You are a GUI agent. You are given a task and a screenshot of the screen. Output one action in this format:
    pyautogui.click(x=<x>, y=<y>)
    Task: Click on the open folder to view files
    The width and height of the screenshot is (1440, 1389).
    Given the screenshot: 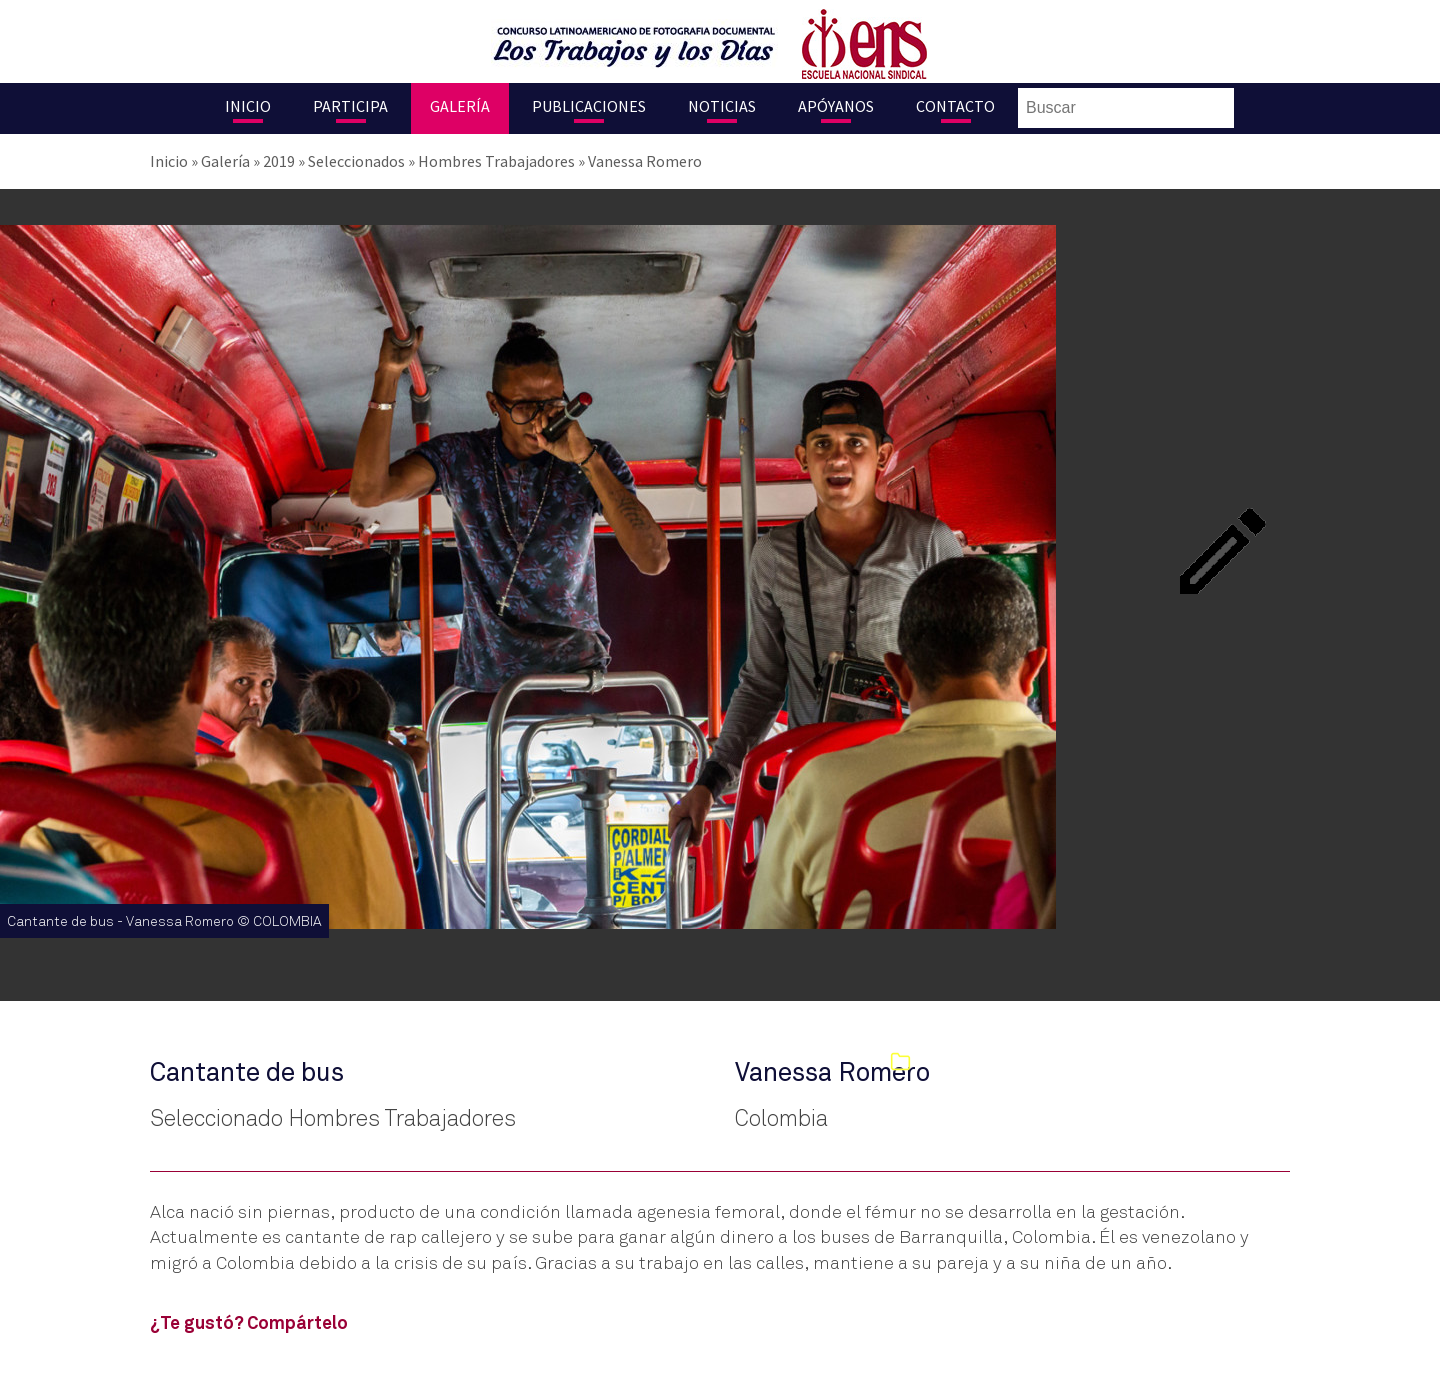 What is the action you would take?
    pyautogui.click(x=900, y=1061)
    